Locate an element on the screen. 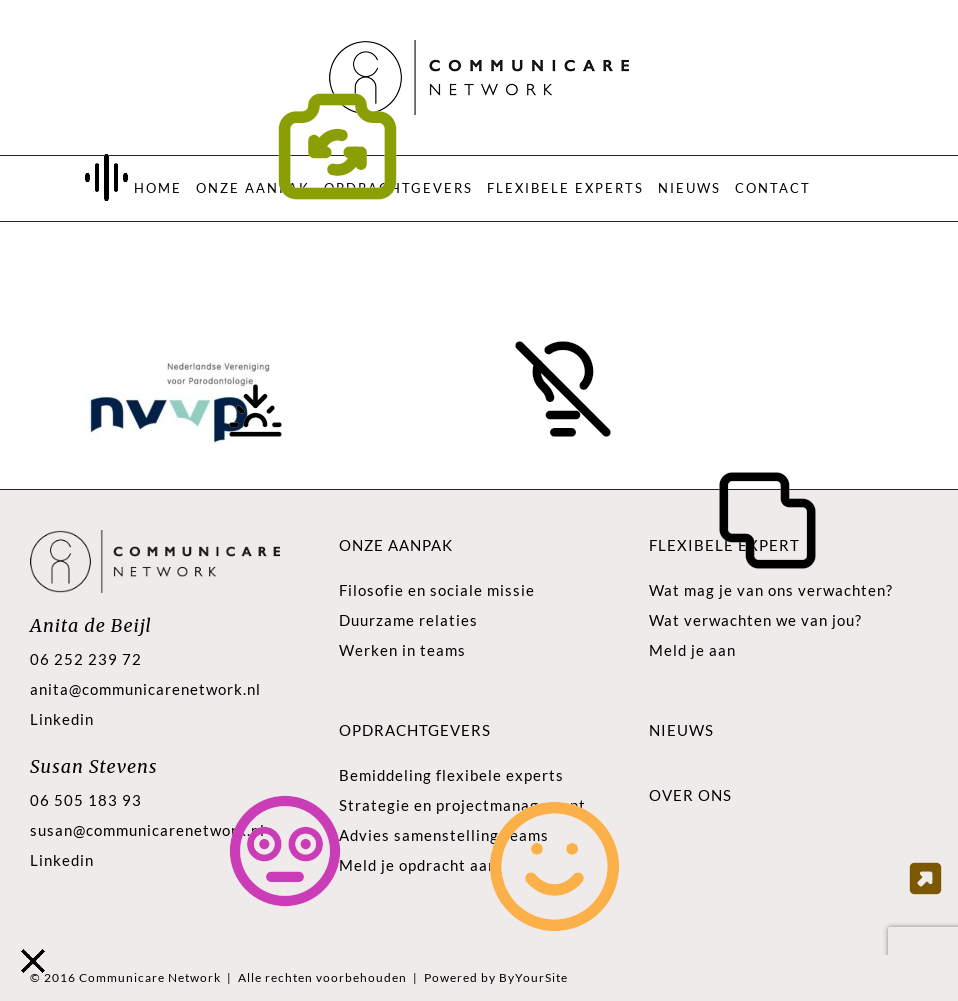  open link in a new tab or window is located at coordinates (925, 878).